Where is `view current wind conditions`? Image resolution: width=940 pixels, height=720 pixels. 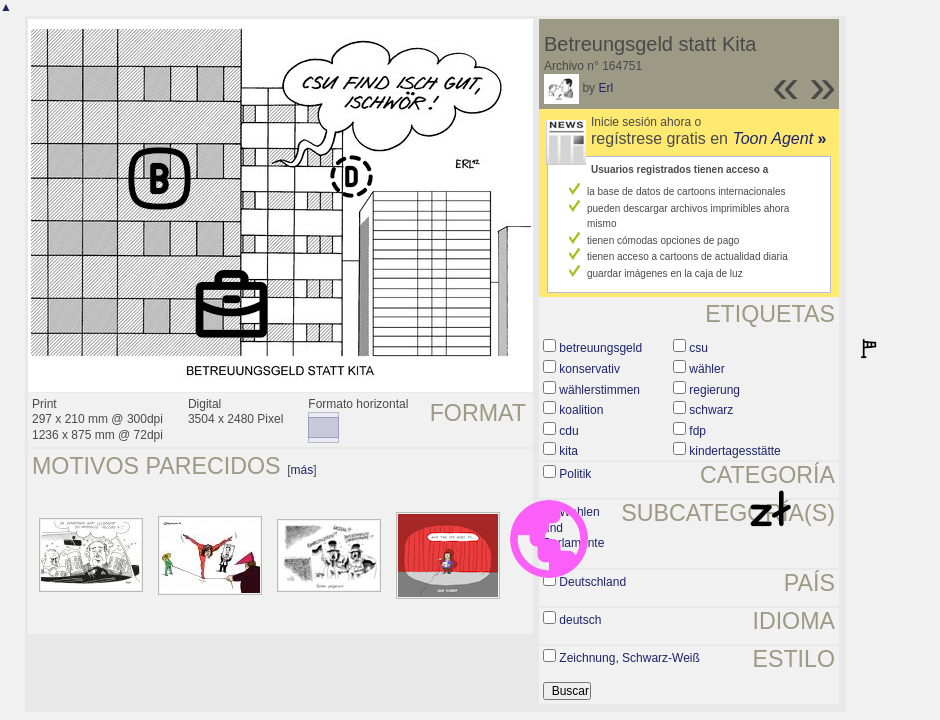
view current wind conditions is located at coordinates (869, 348).